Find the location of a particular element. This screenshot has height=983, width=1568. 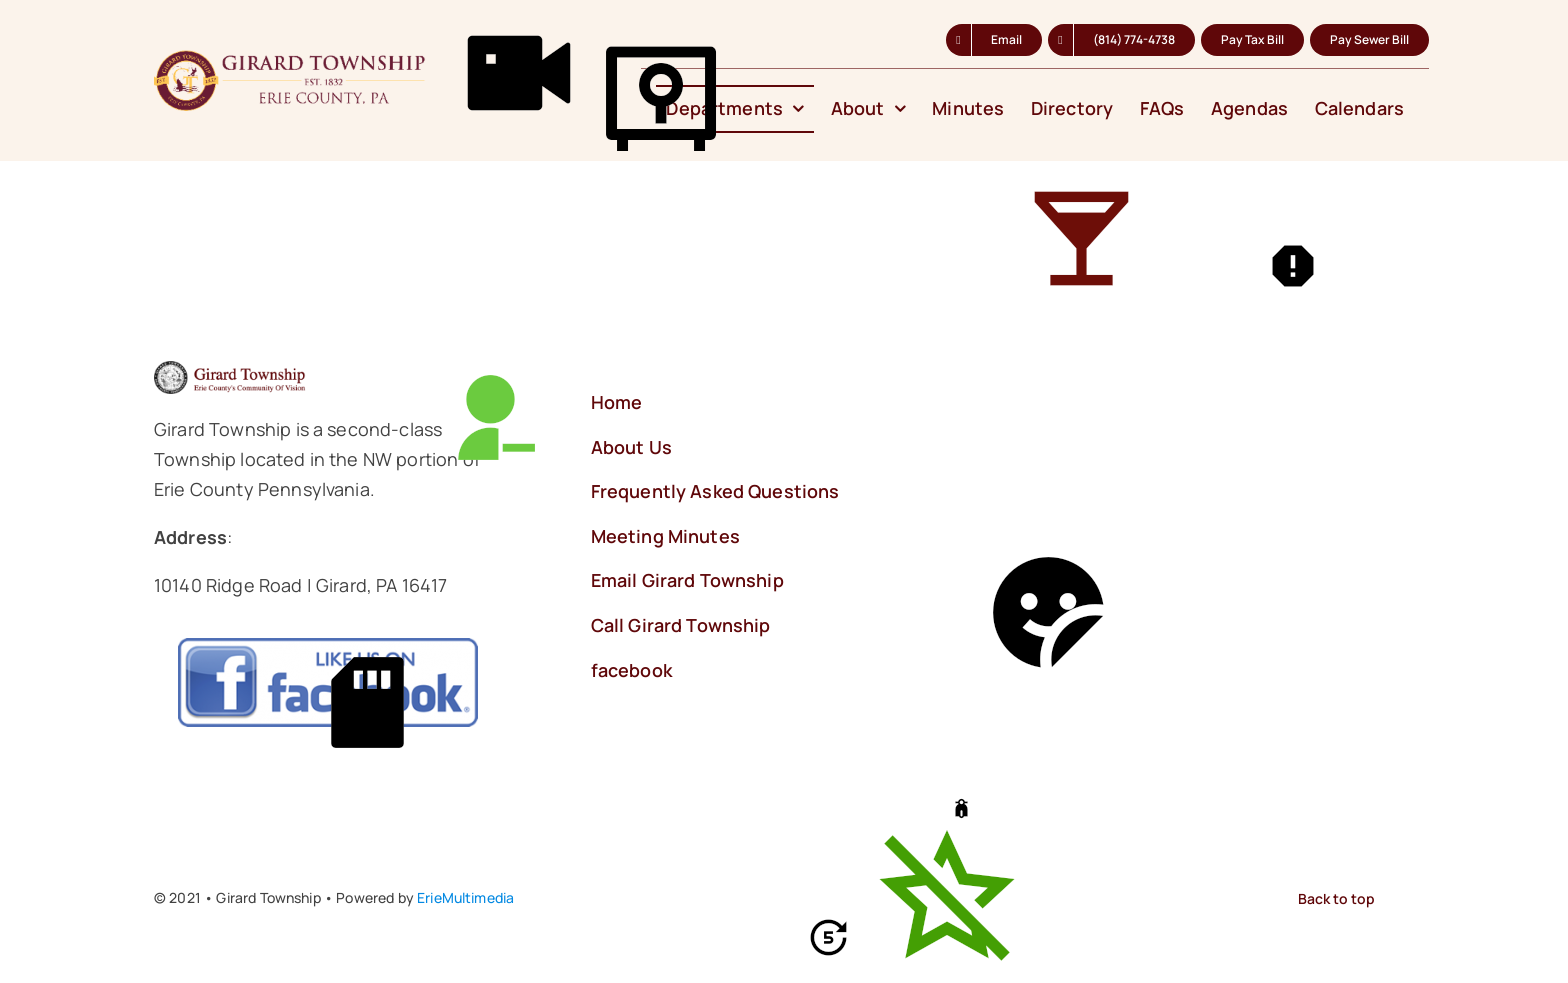

skip forward 5 seconds in media playback is located at coordinates (828, 937).